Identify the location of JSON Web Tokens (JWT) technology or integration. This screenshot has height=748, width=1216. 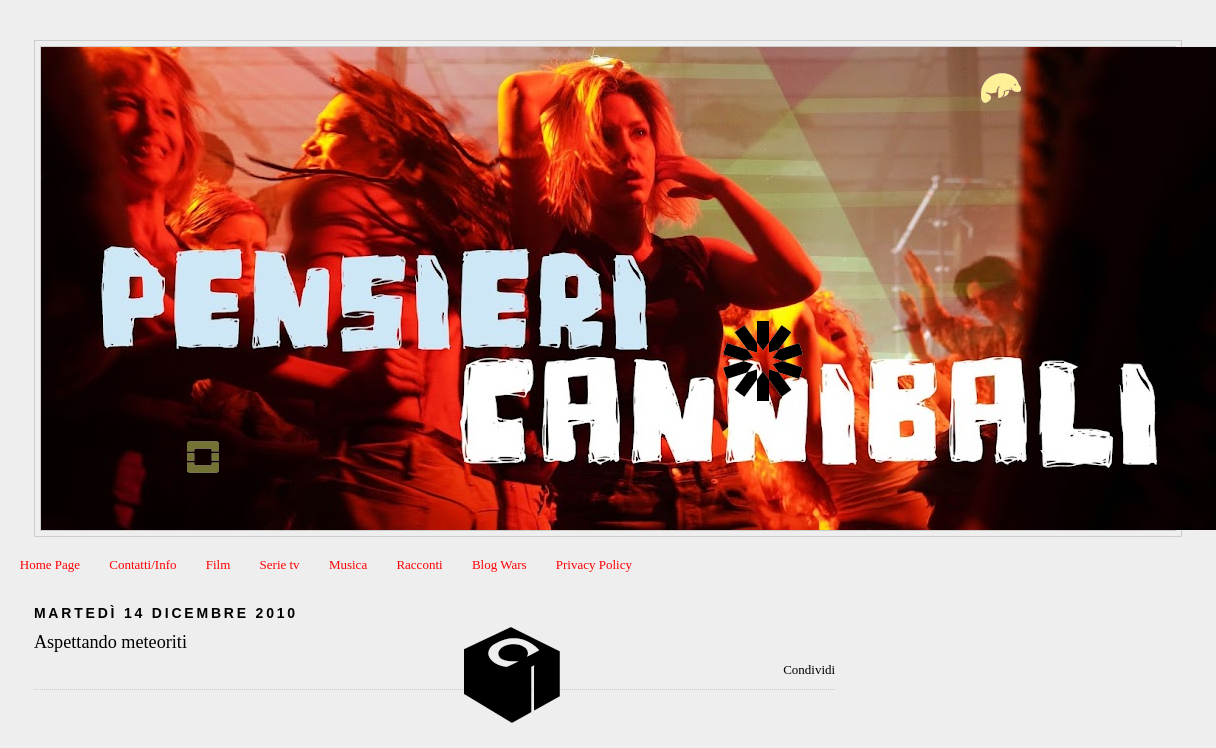
(763, 361).